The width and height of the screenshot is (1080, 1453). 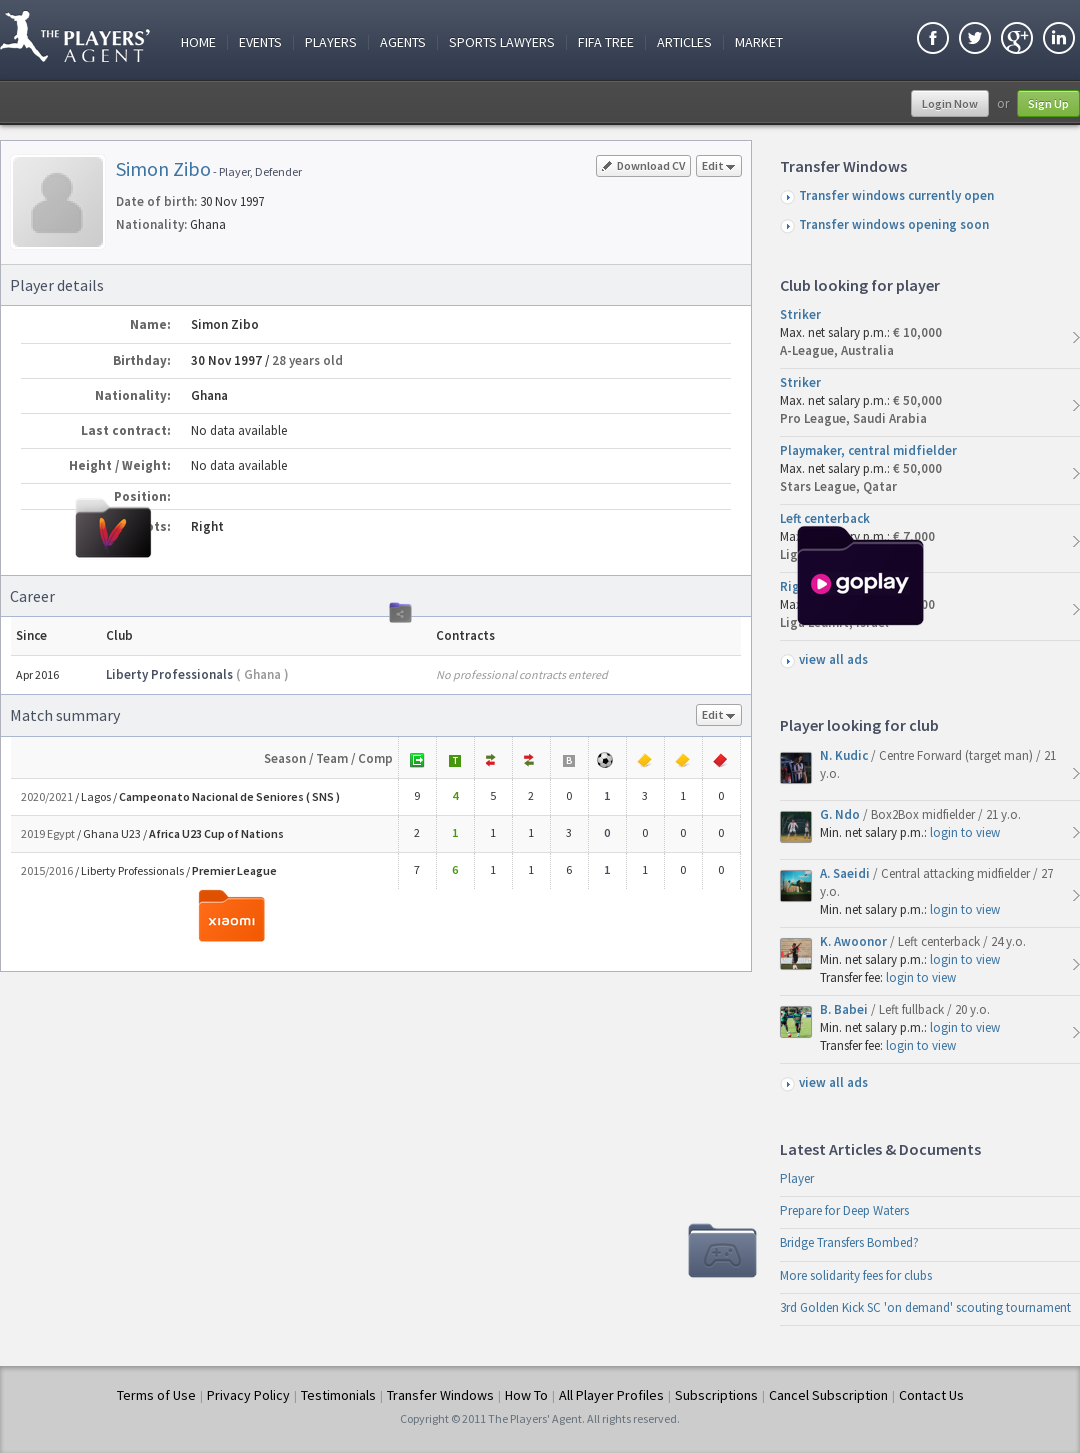 I want to click on open your games folder, so click(x=722, y=1250).